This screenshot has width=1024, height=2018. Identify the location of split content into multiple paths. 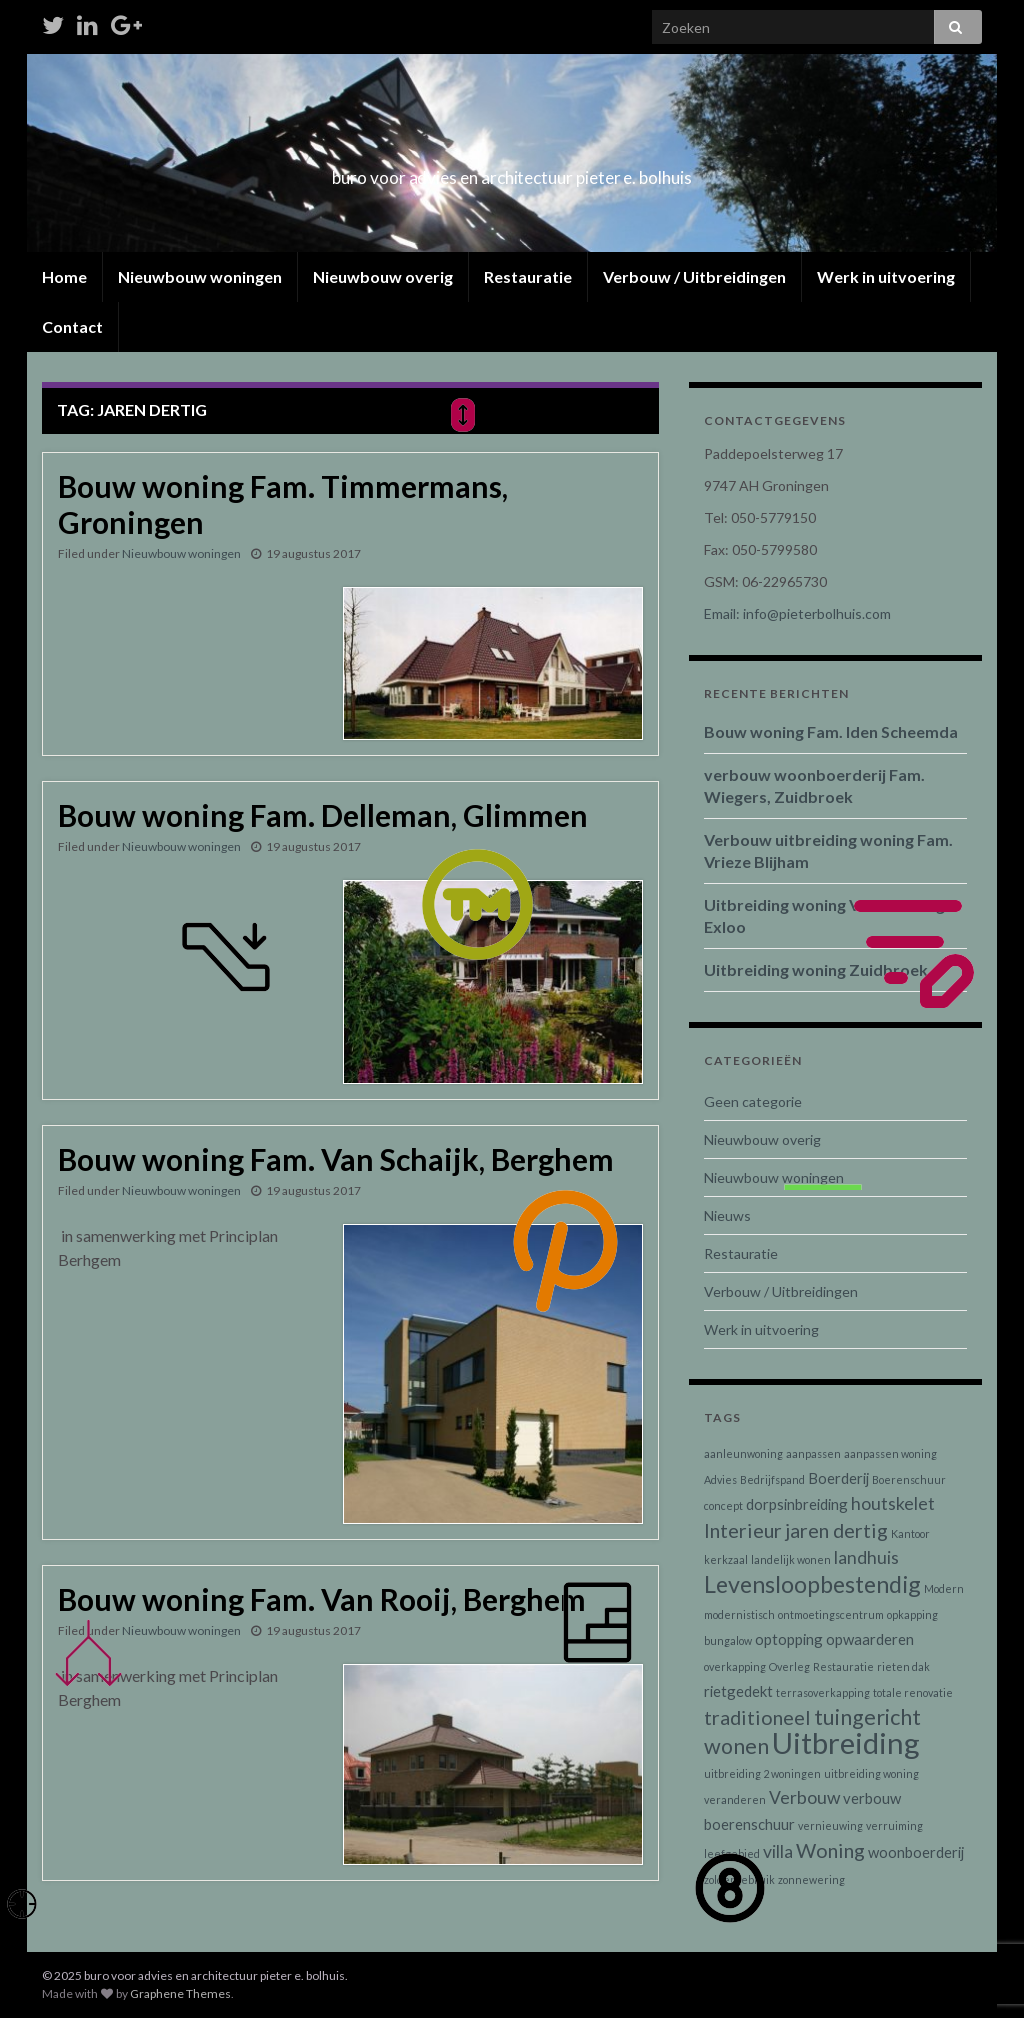
(88, 1655).